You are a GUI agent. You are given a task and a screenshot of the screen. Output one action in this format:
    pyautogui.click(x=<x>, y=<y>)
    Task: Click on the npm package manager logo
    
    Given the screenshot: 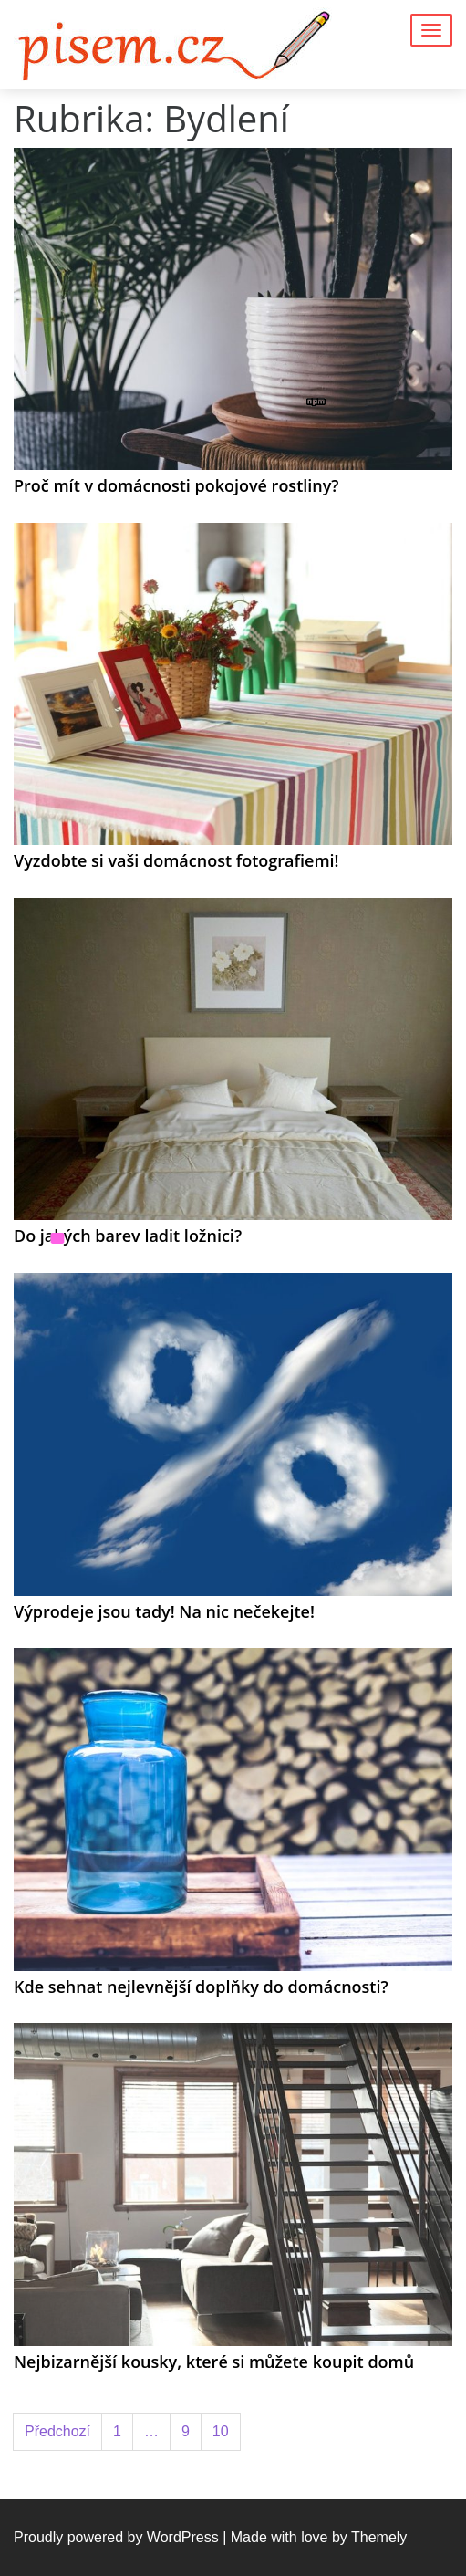 What is the action you would take?
    pyautogui.click(x=316, y=402)
    